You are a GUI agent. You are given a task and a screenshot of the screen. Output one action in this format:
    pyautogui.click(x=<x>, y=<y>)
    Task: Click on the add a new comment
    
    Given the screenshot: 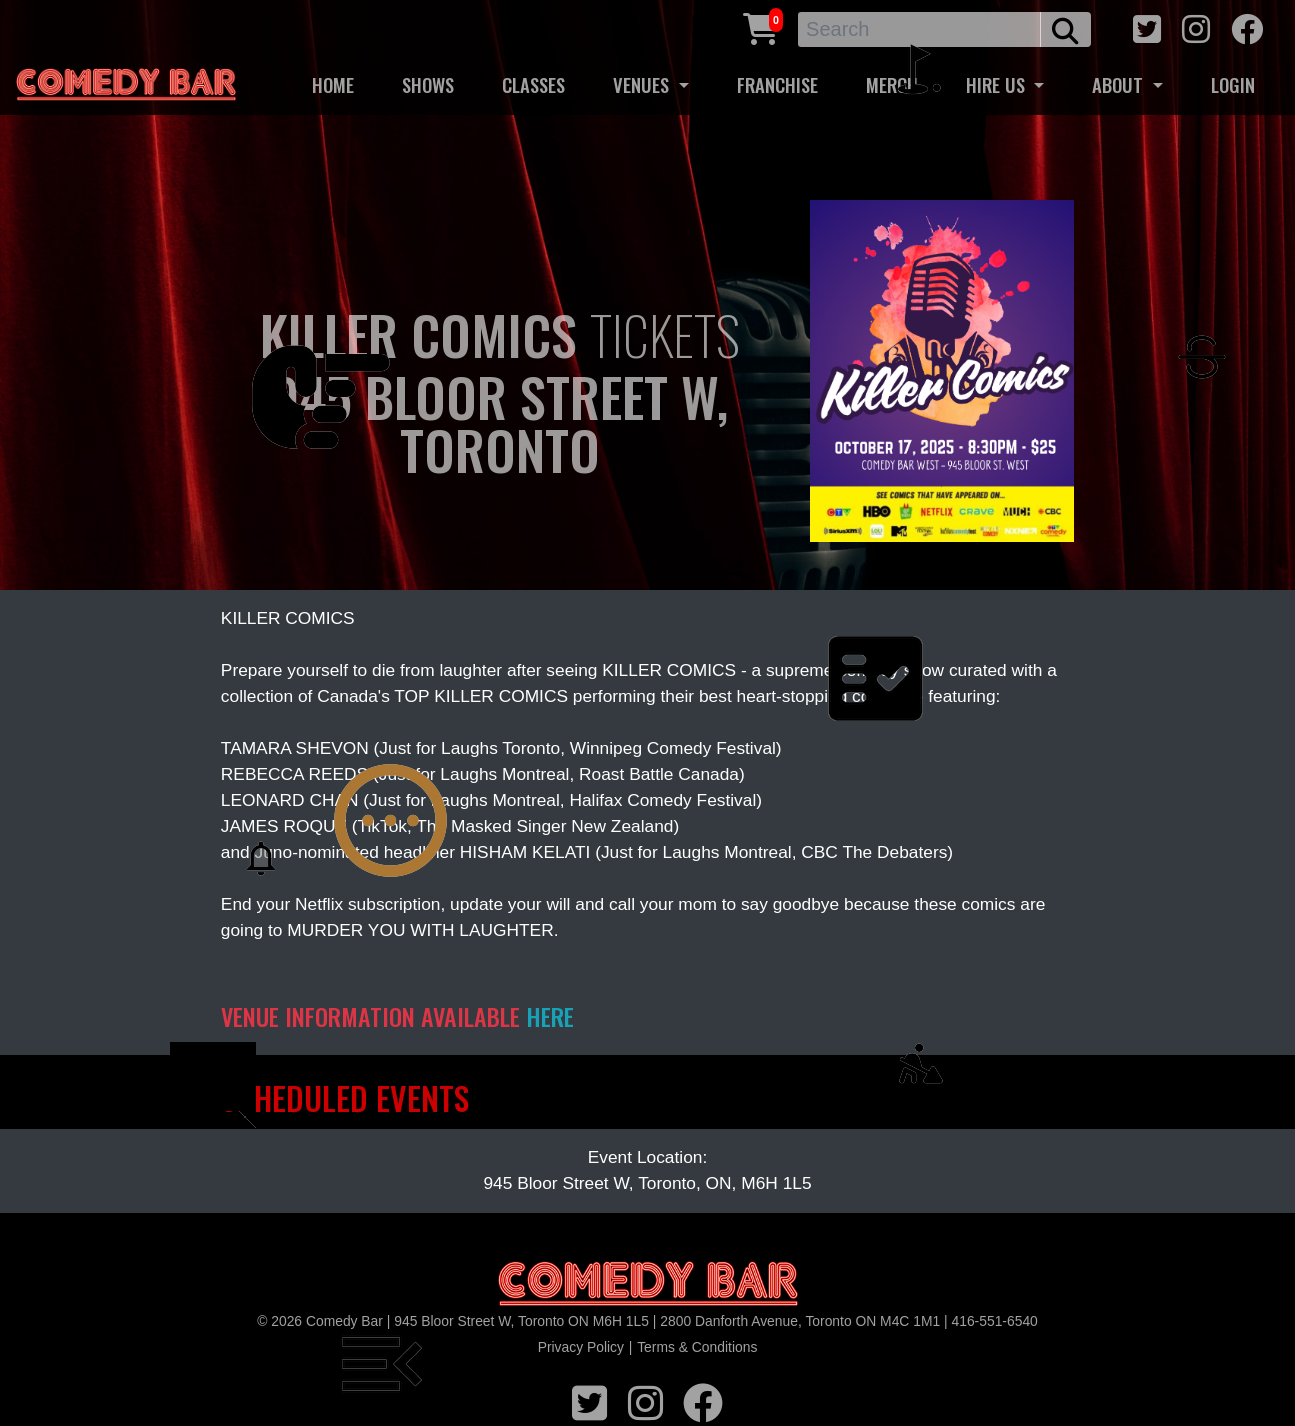 What is the action you would take?
    pyautogui.click(x=213, y=1085)
    